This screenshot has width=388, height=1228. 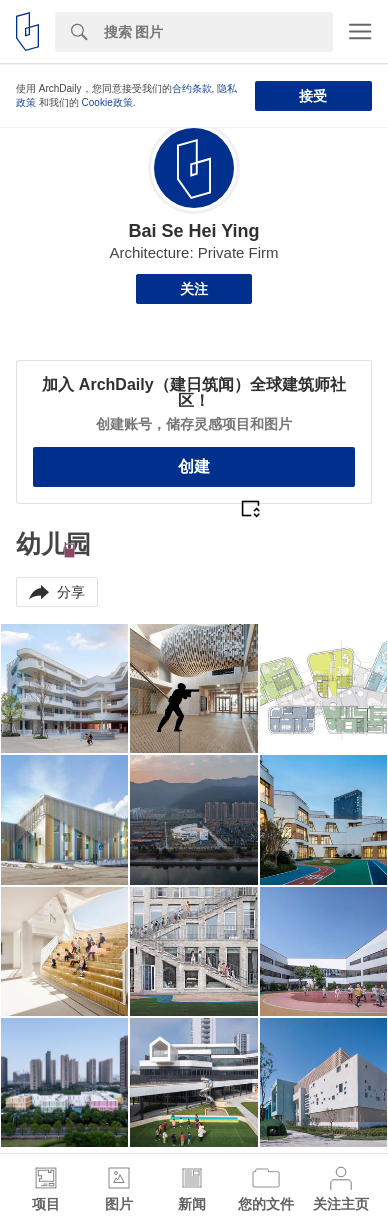 What do you see at coordinates (250, 508) in the screenshot?
I see `open a dropdown menu to select from options` at bounding box center [250, 508].